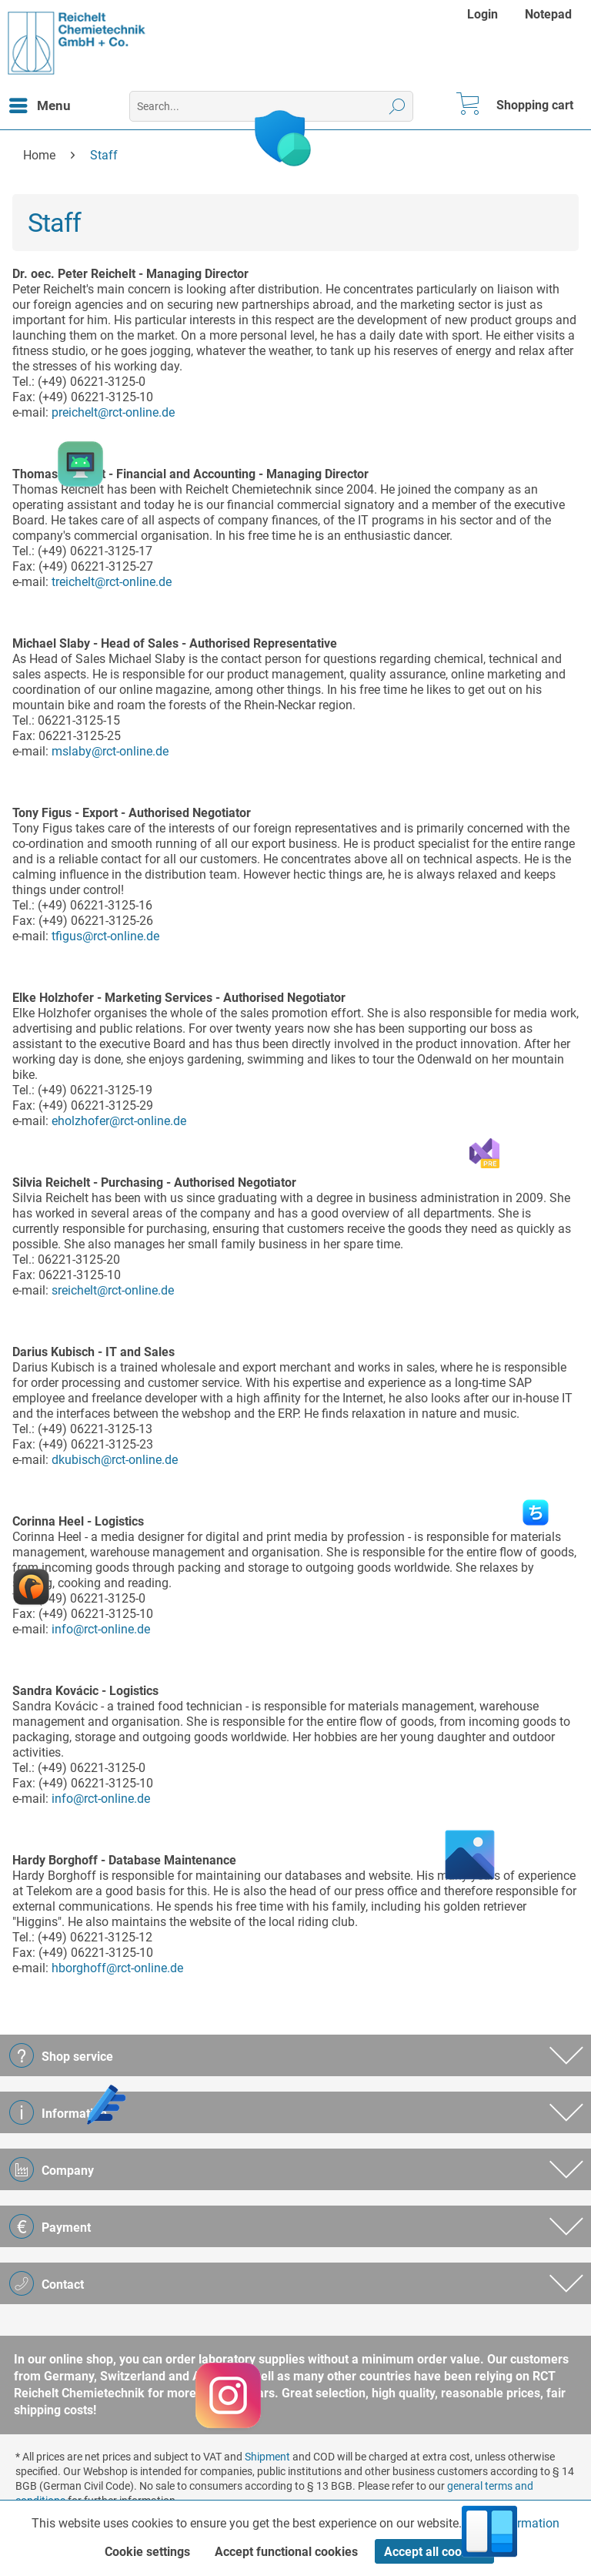  What do you see at coordinates (484, 1153) in the screenshot?
I see `open visual studio preview application` at bounding box center [484, 1153].